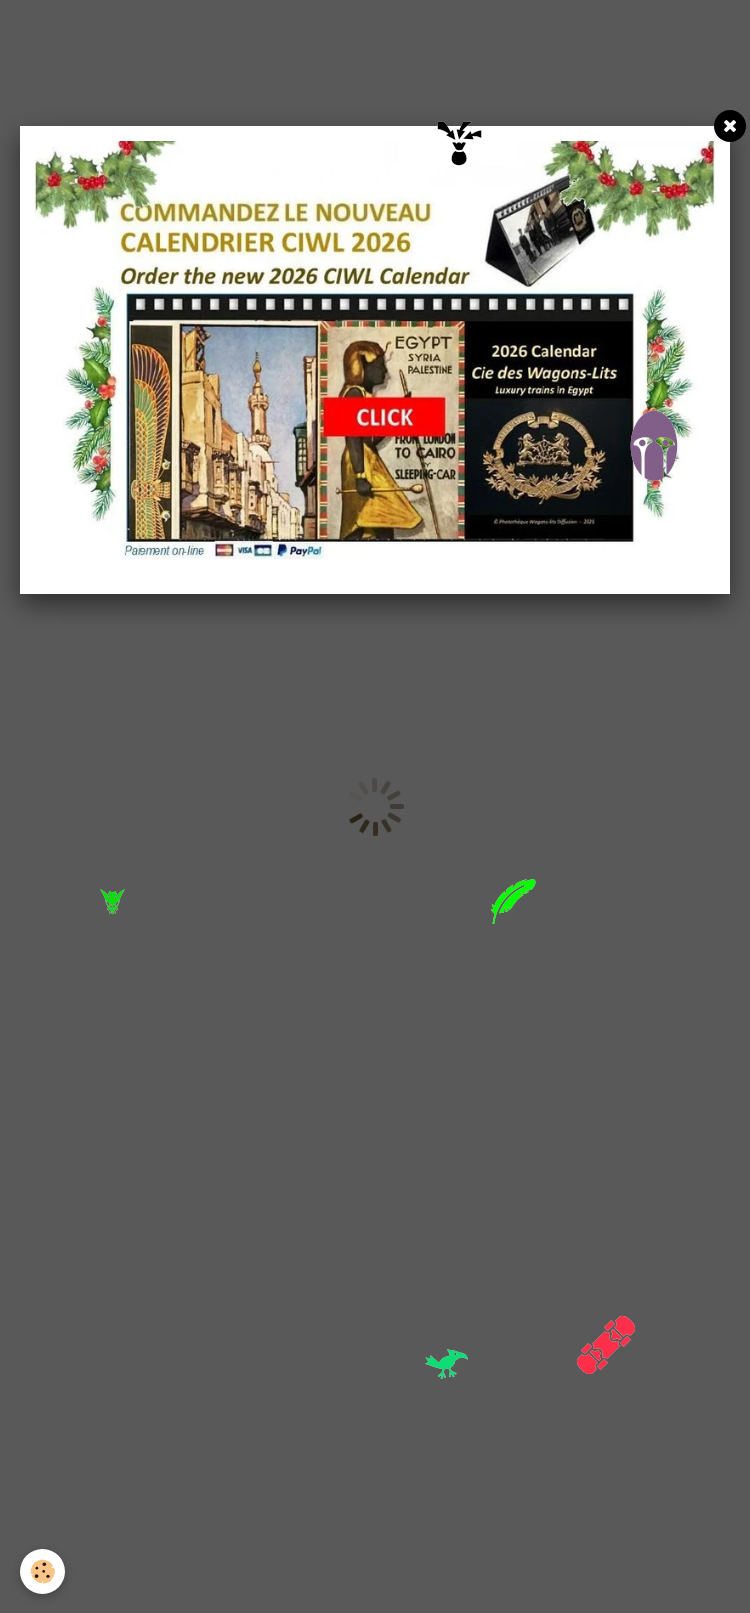 The width and height of the screenshot is (750, 1613). Describe the element at coordinates (446, 1363) in the screenshot. I see `sparrow character or bird companion in a game` at that location.